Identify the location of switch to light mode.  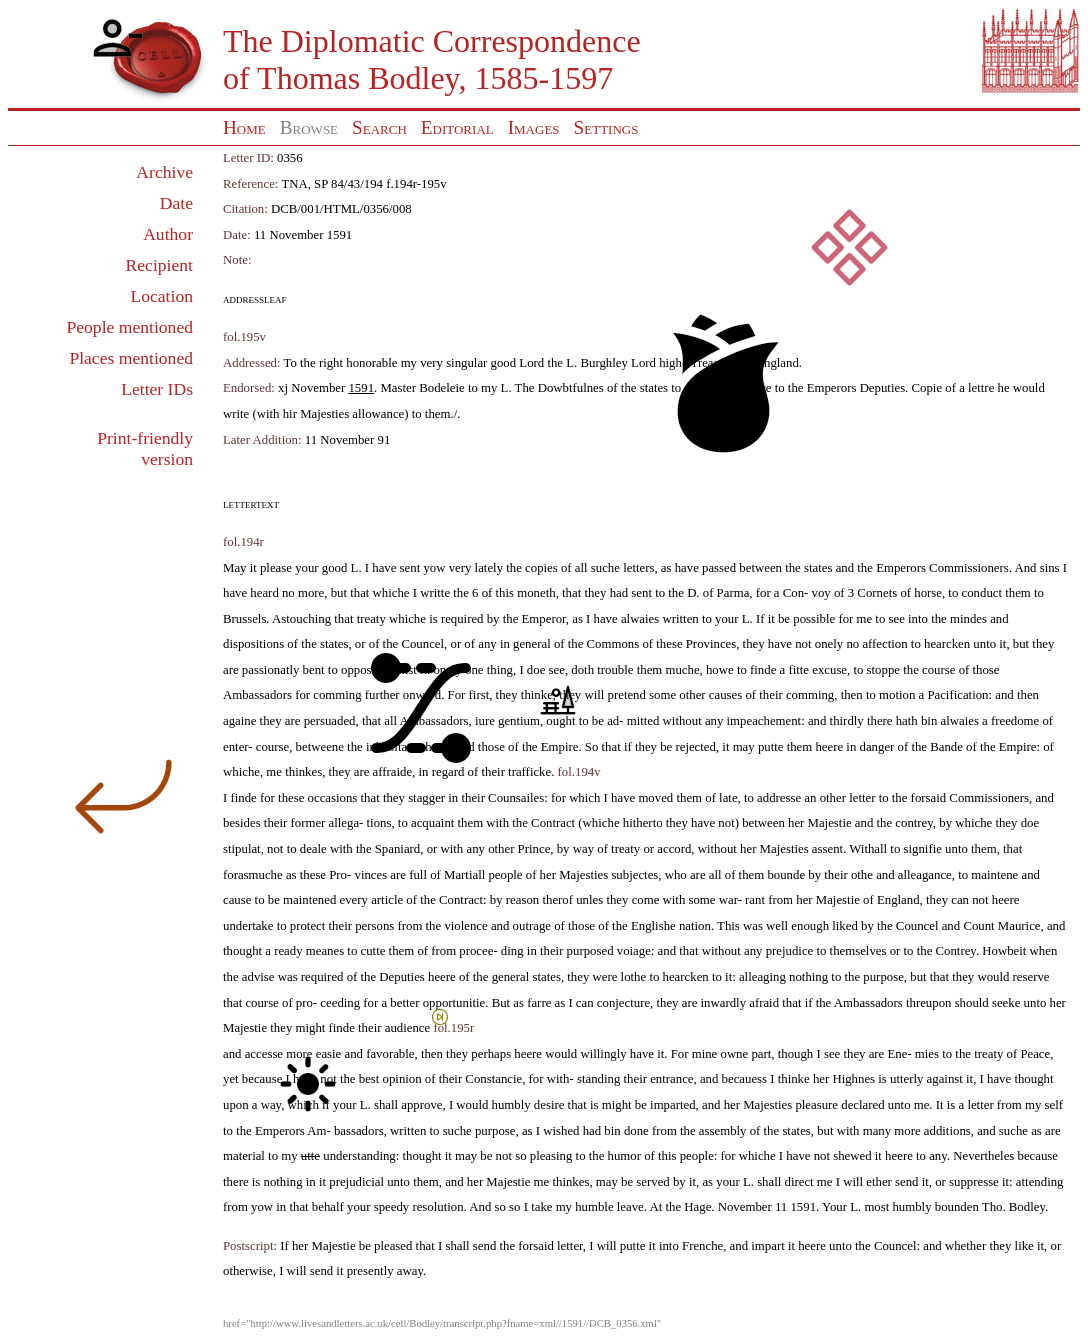
(308, 1084).